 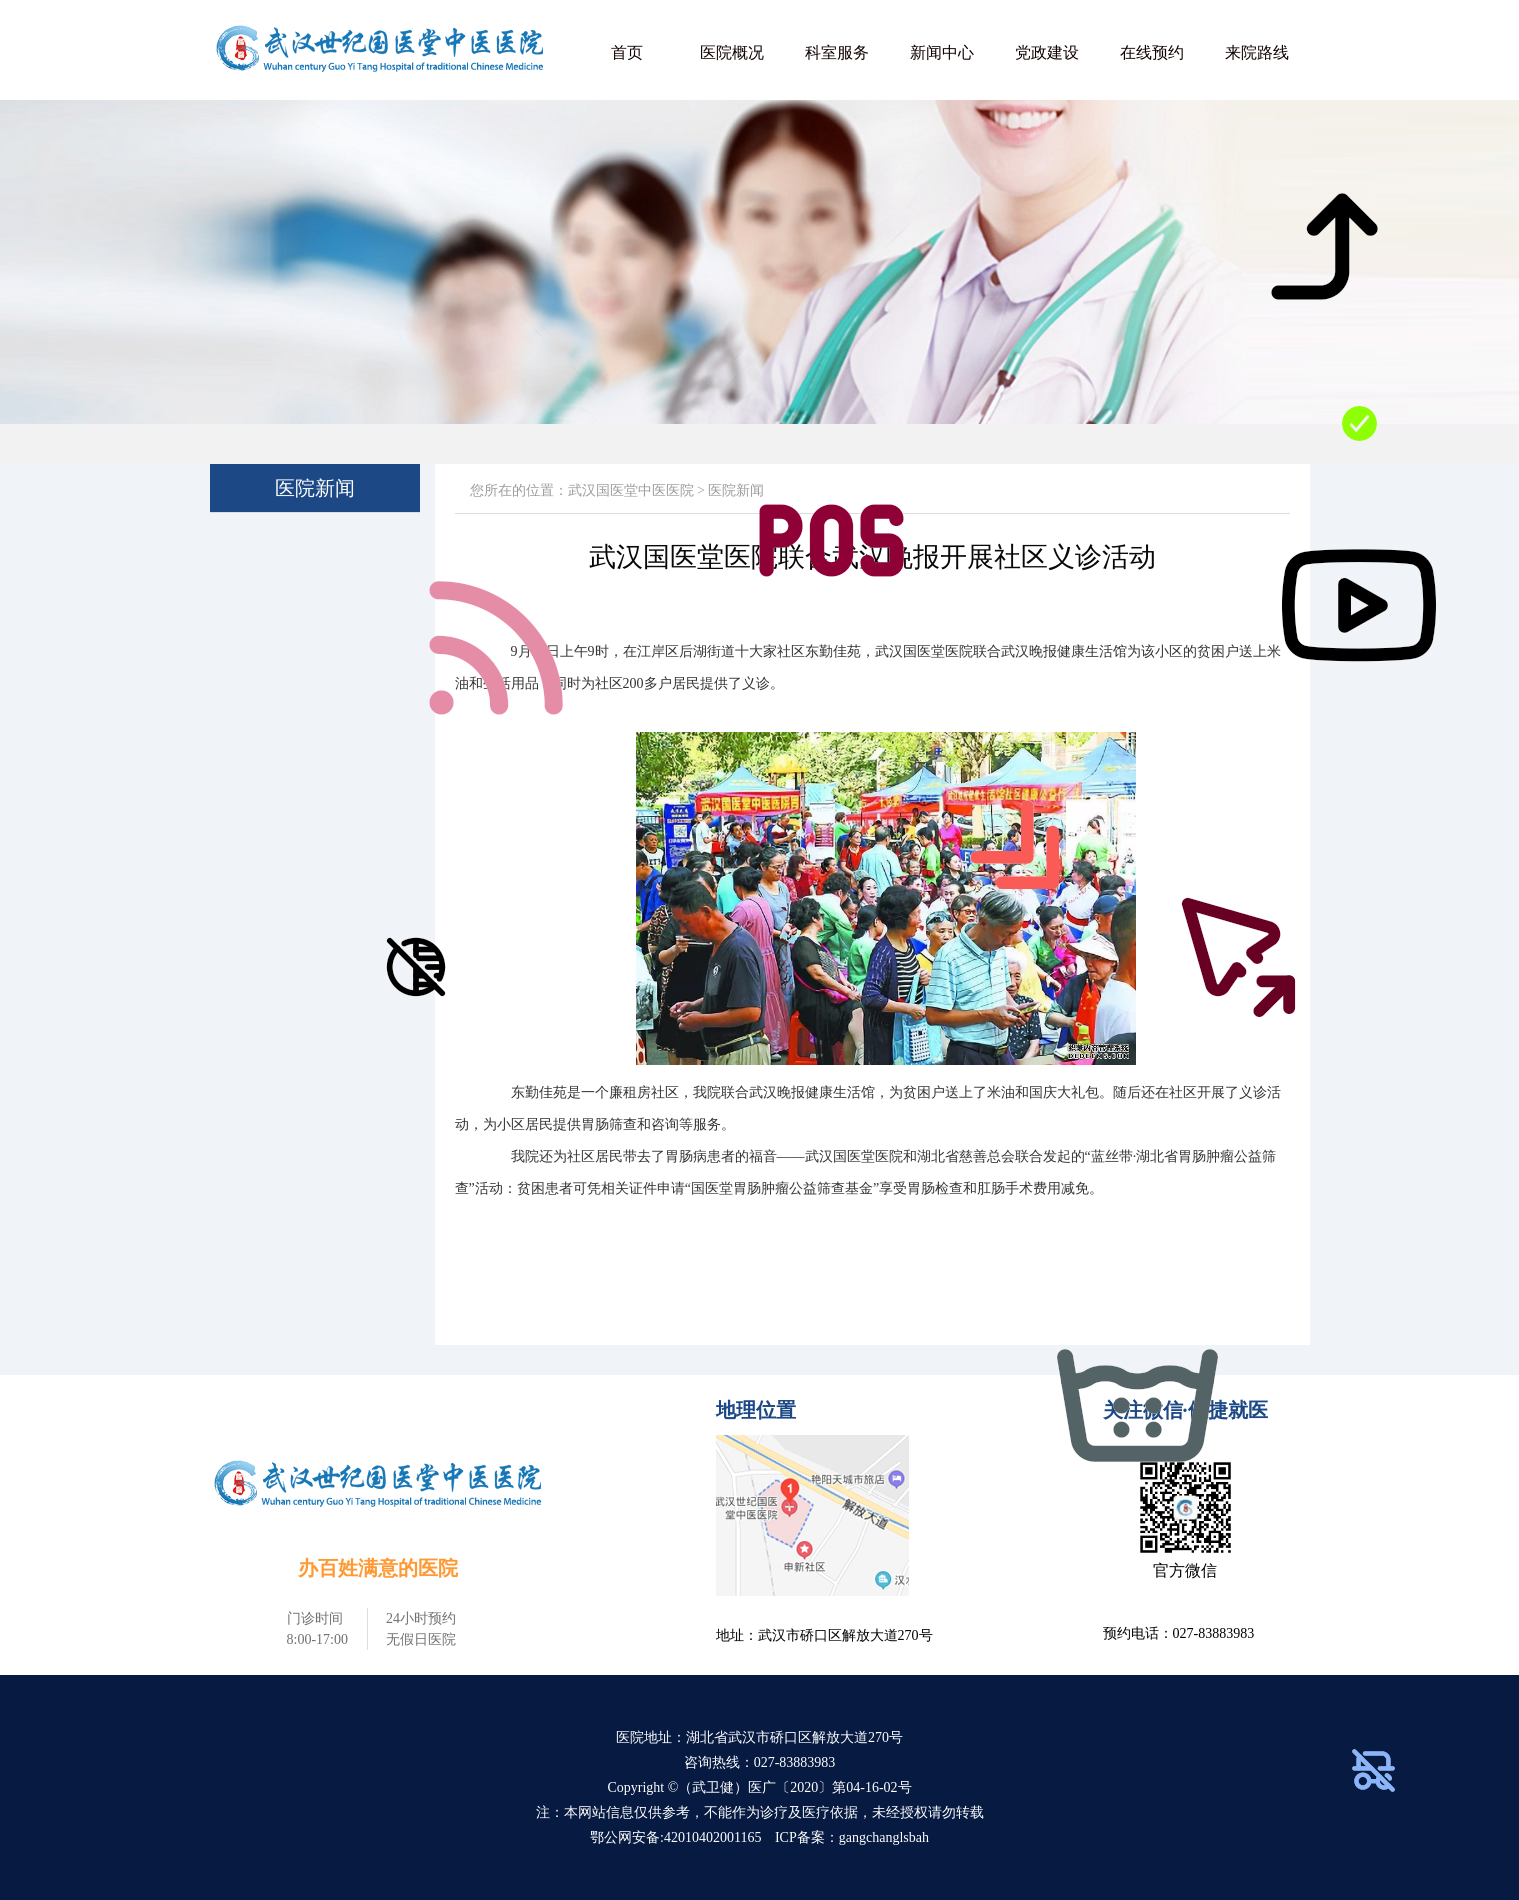 What do you see at coordinates (1359, 607) in the screenshot?
I see `open YouTube app` at bounding box center [1359, 607].